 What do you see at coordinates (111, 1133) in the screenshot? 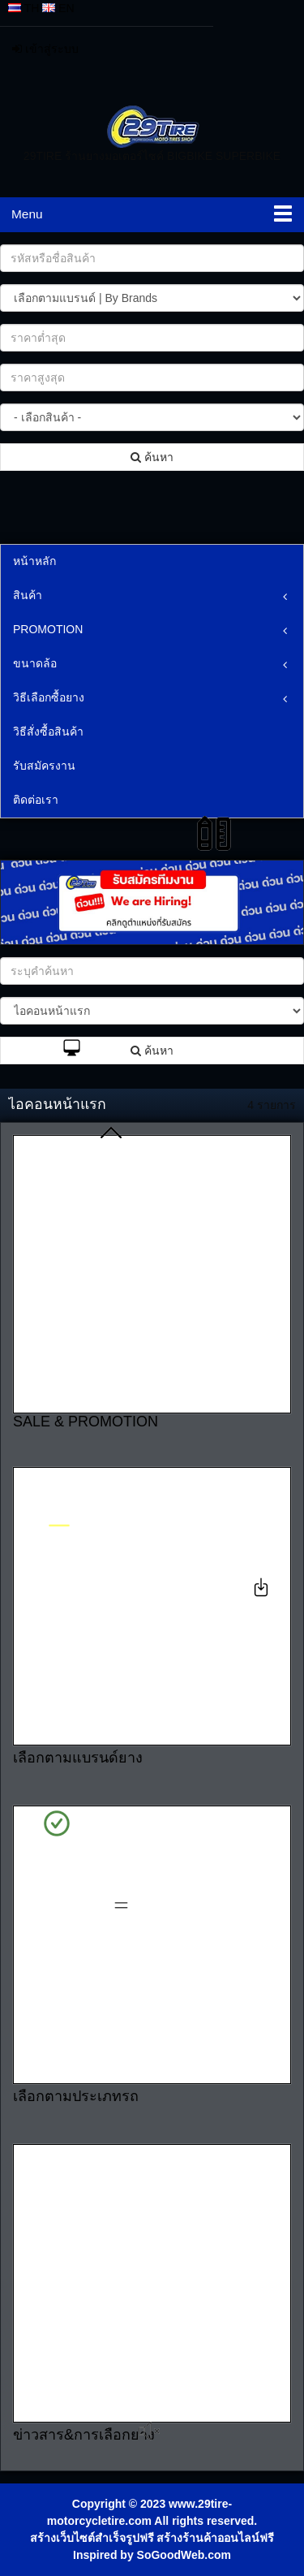
I see `collapse or minimize a section` at bounding box center [111, 1133].